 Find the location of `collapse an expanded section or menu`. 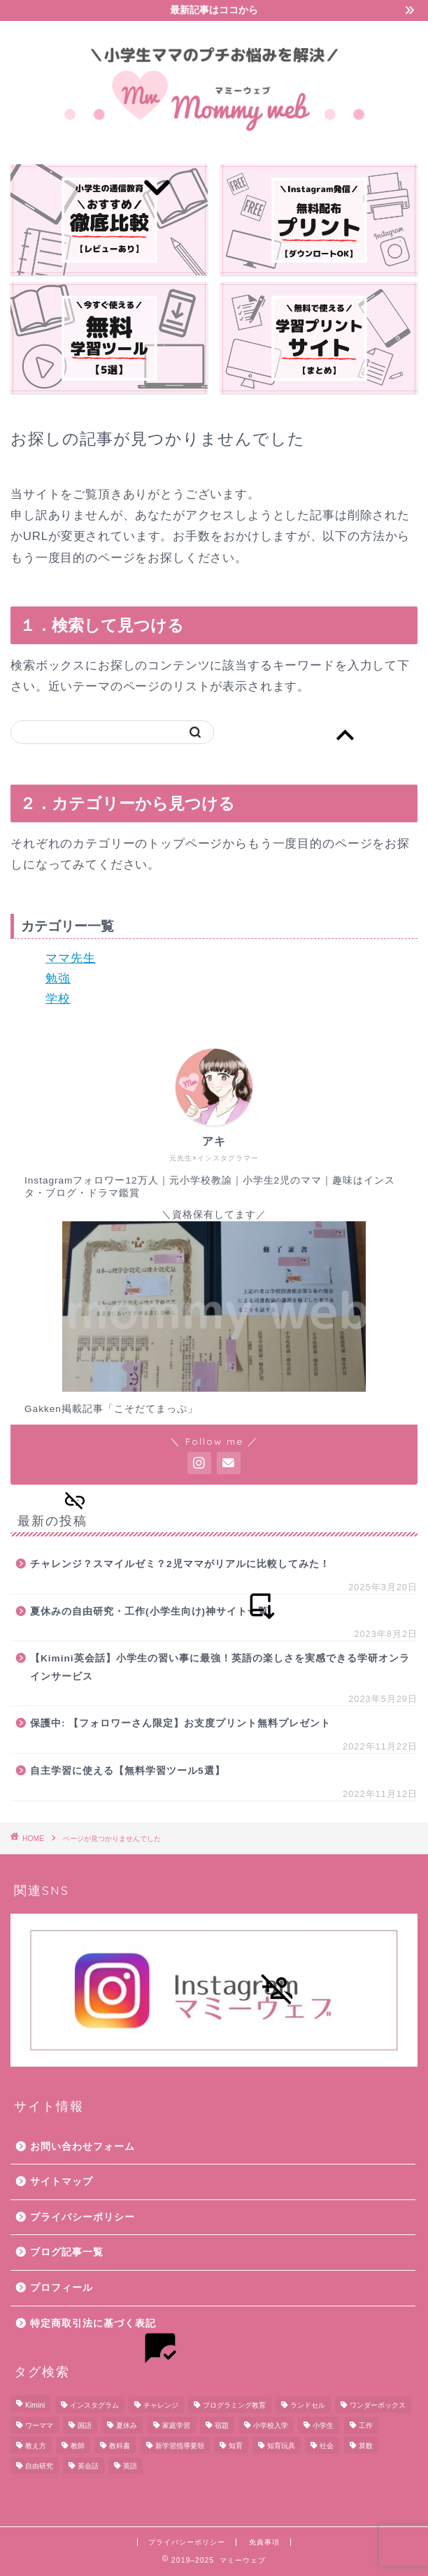

collapse an expanded section or menu is located at coordinates (345, 735).